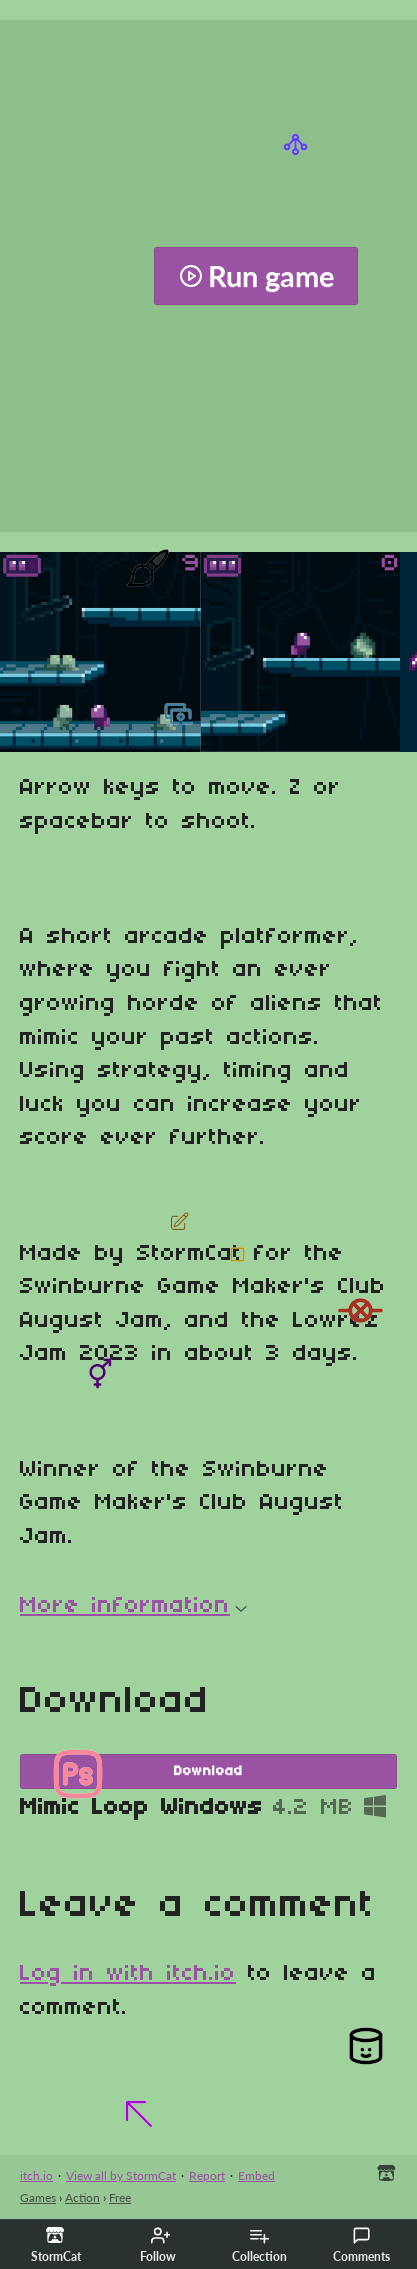 The width and height of the screenshot is (417, 2269). Describe the element at coordinates (237, 1254) in the screenshot. I see `toggle right sidebar panel off` at that location.